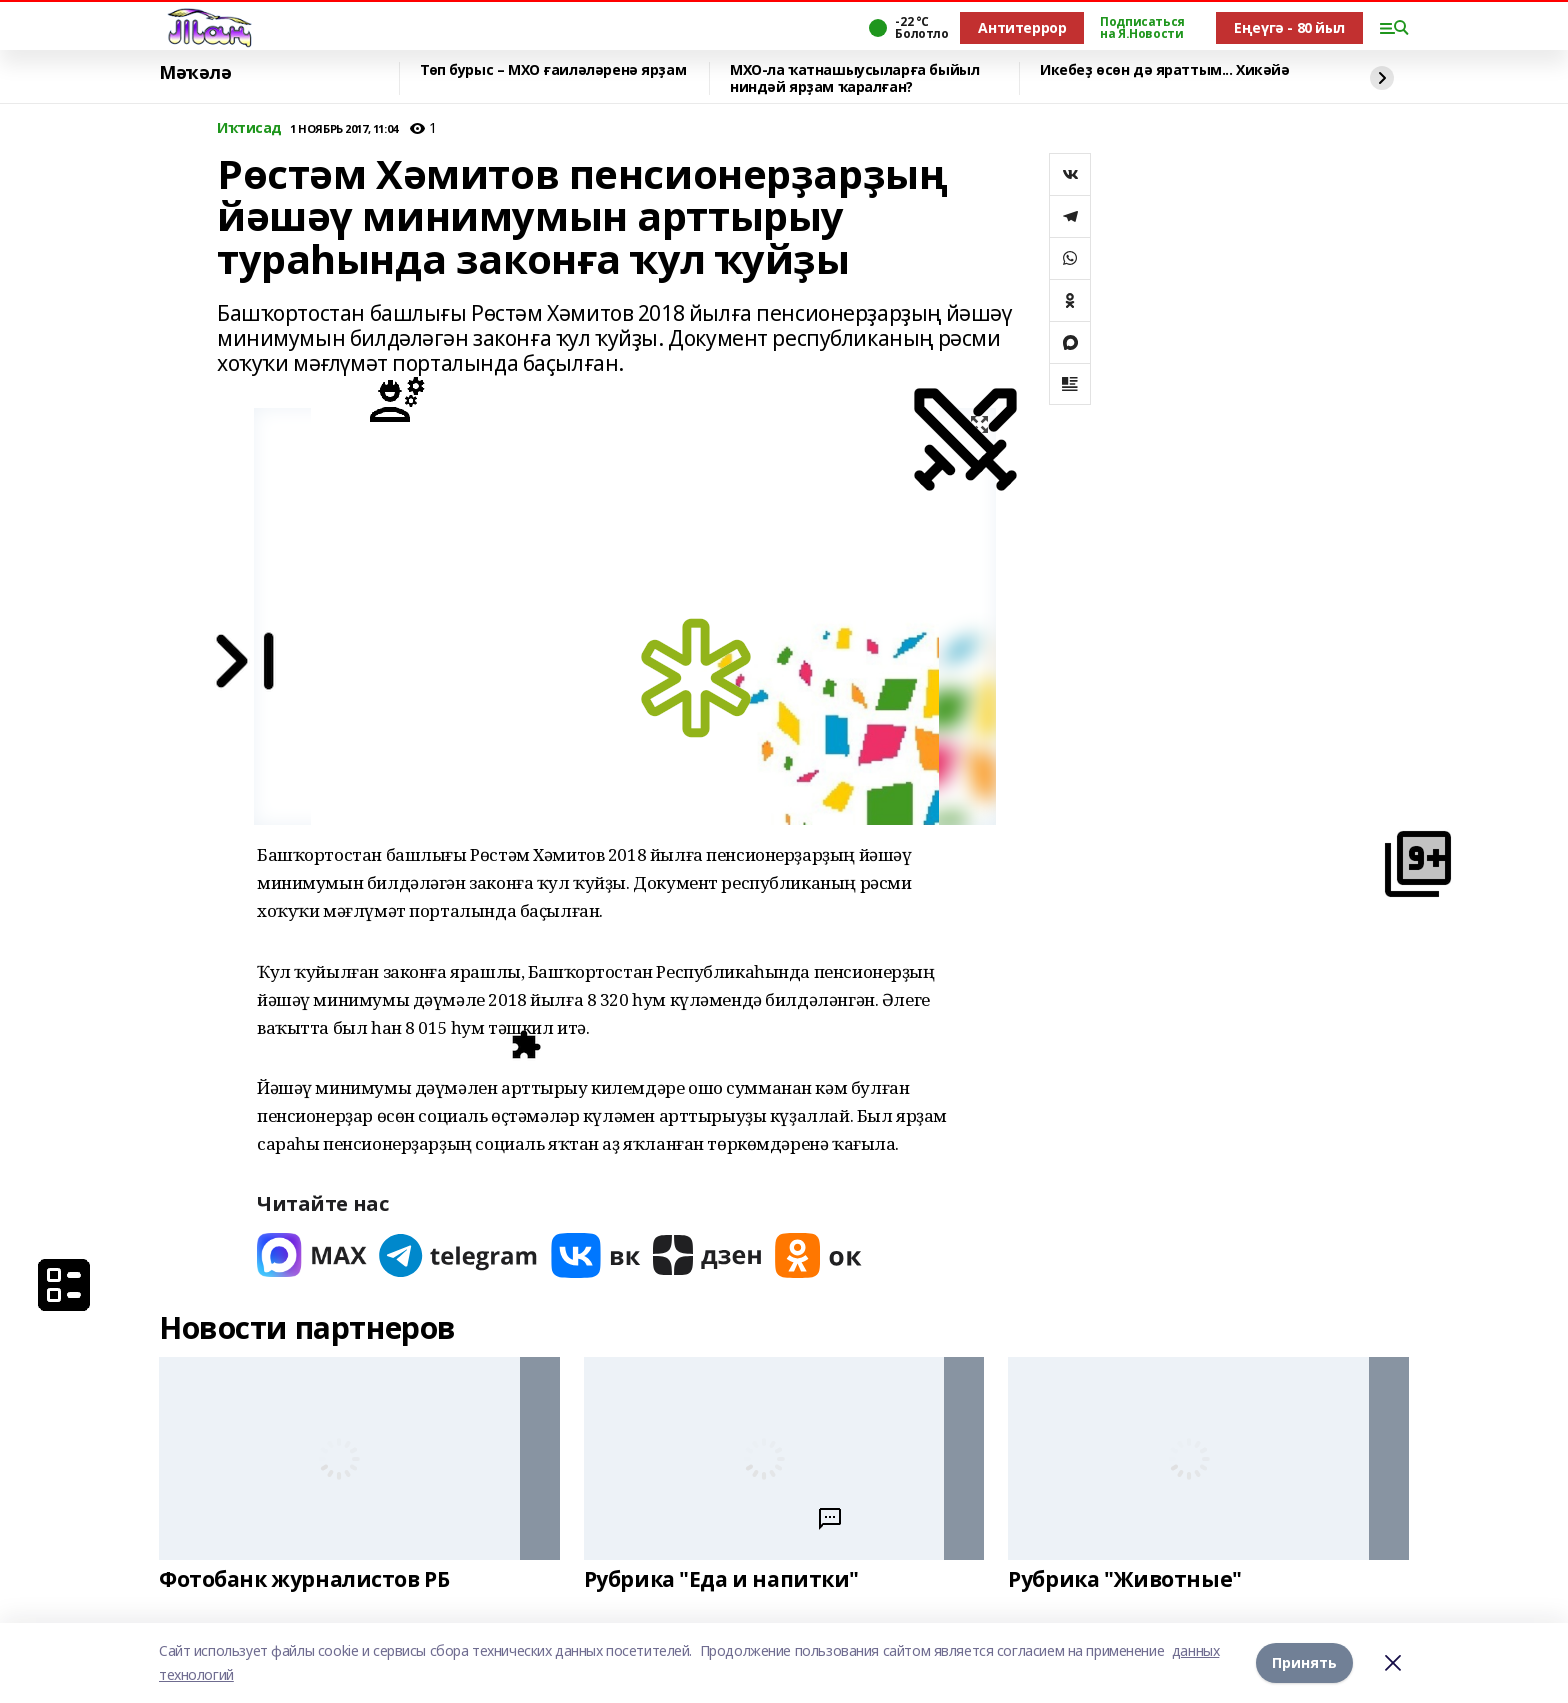  What do you see at coordinates (526, 1045) in the screenshot?
I see `manage browser extensions` at bounding box center [526, 1045].